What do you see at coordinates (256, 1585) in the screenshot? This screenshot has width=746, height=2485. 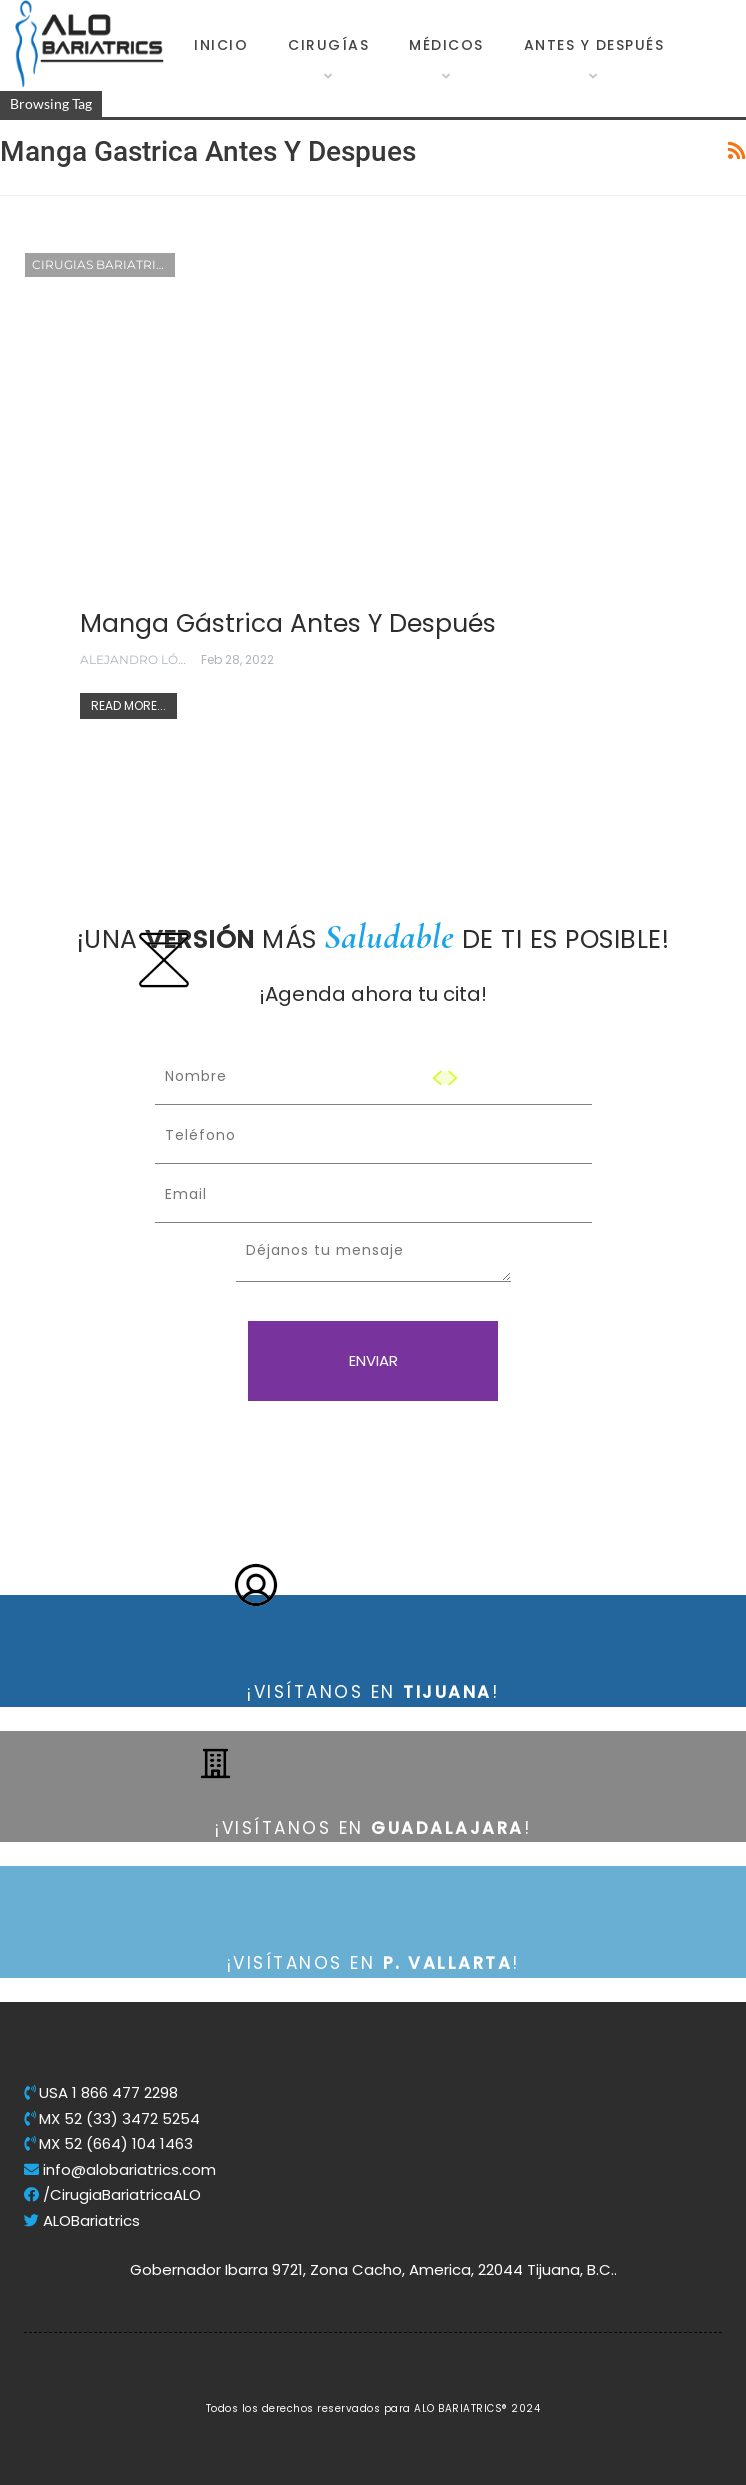 I see `view your profile` at bounding box center [256, 1585].